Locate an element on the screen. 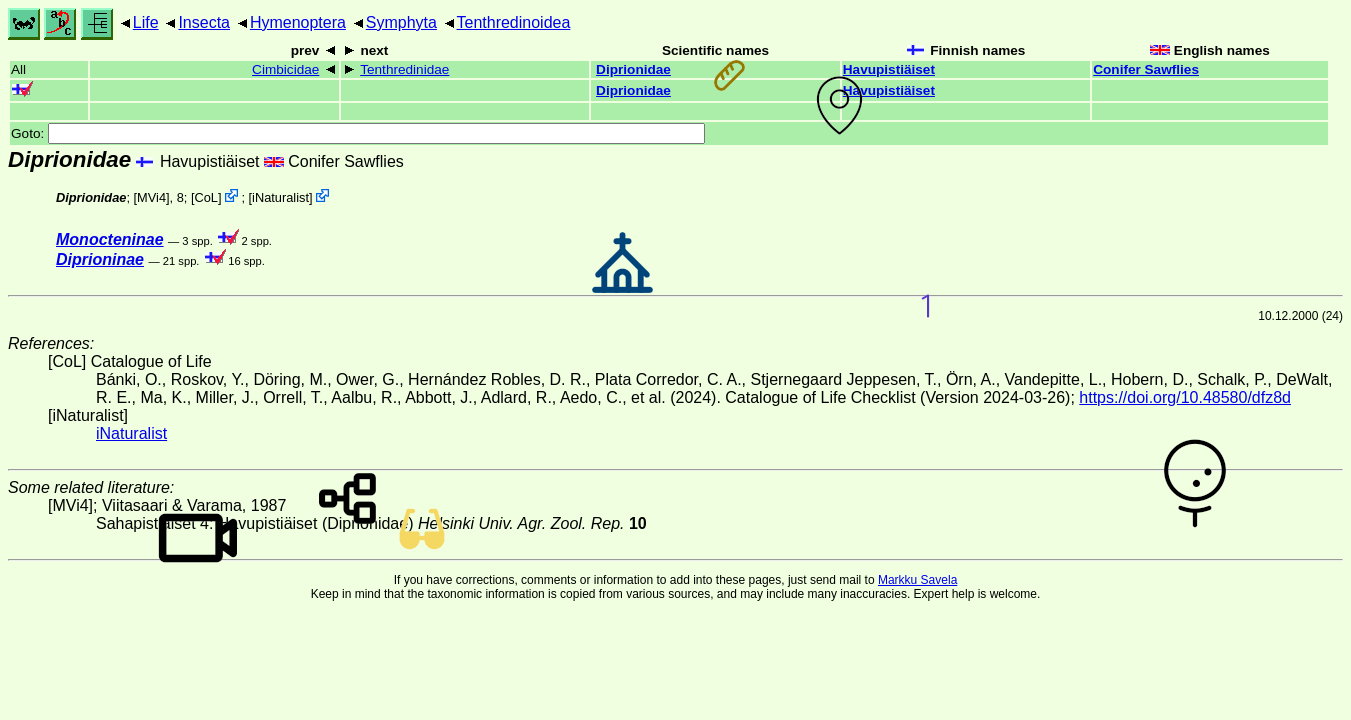 The height and width of the screenshot is (720, 1351). view hierarchical data structure is located at coordinates (350, 498).